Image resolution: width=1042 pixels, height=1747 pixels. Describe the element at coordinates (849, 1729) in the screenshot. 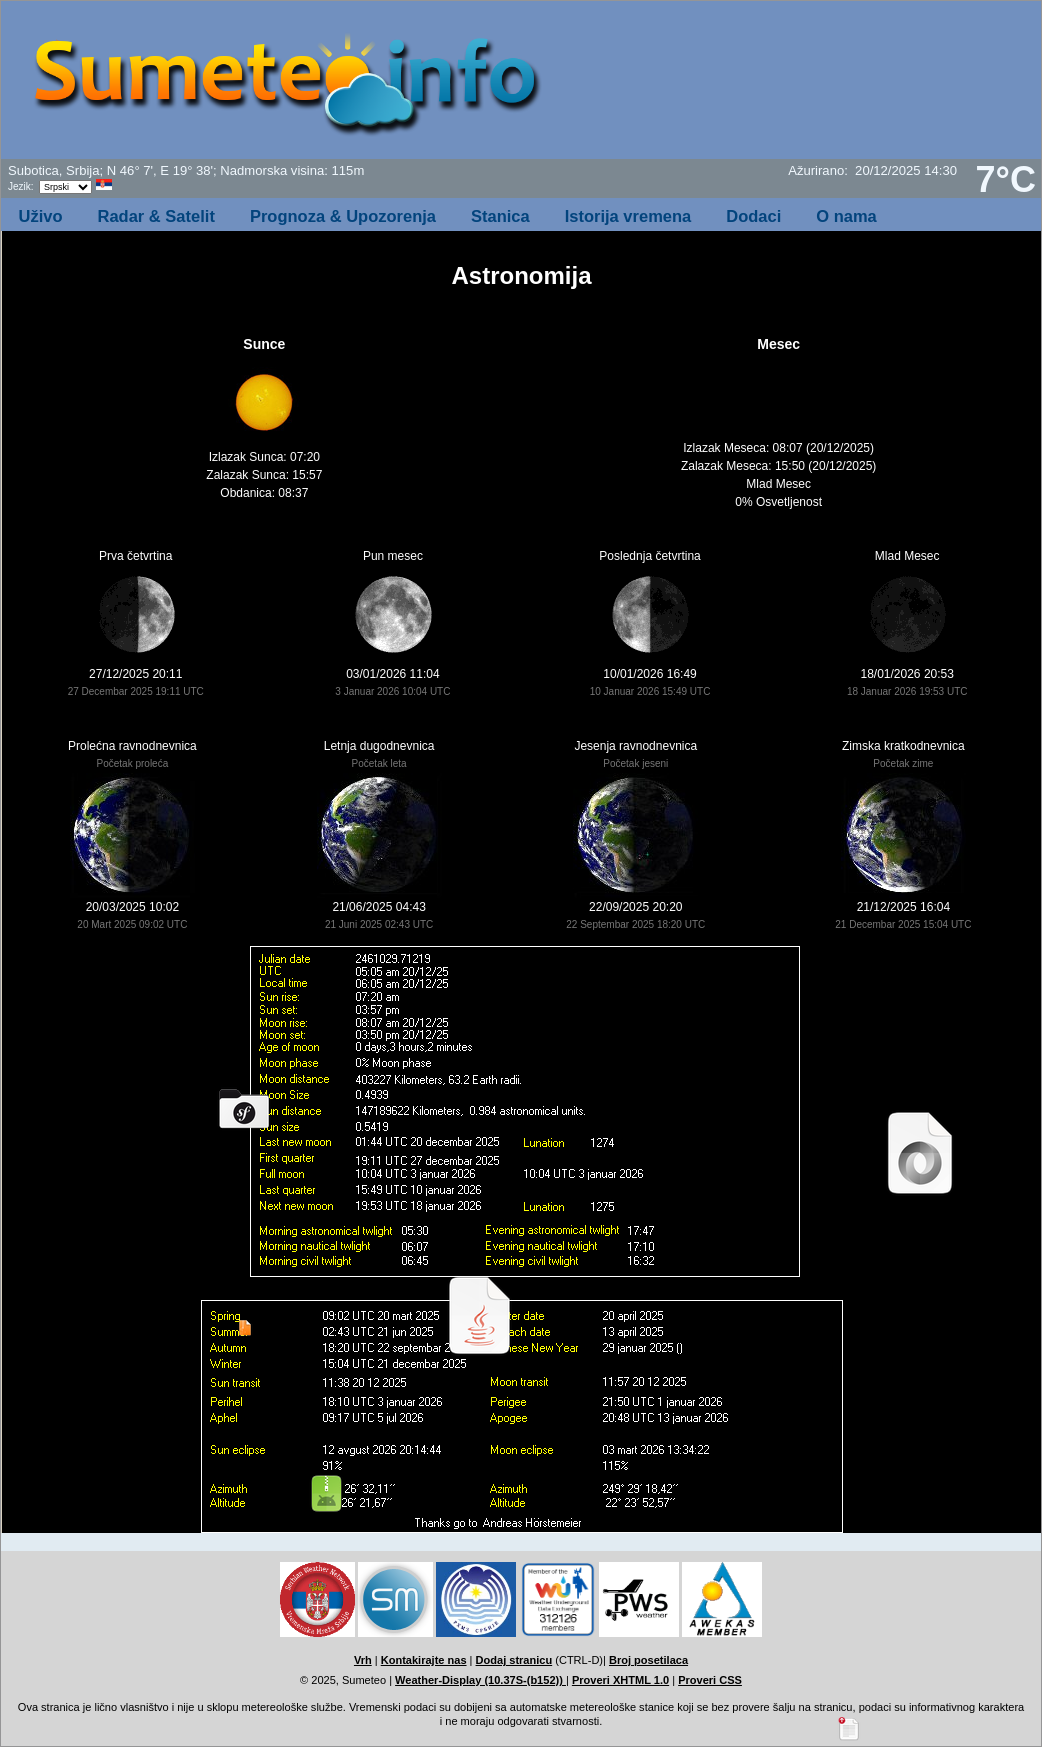

I see `send a file via bluetooth` at that location.